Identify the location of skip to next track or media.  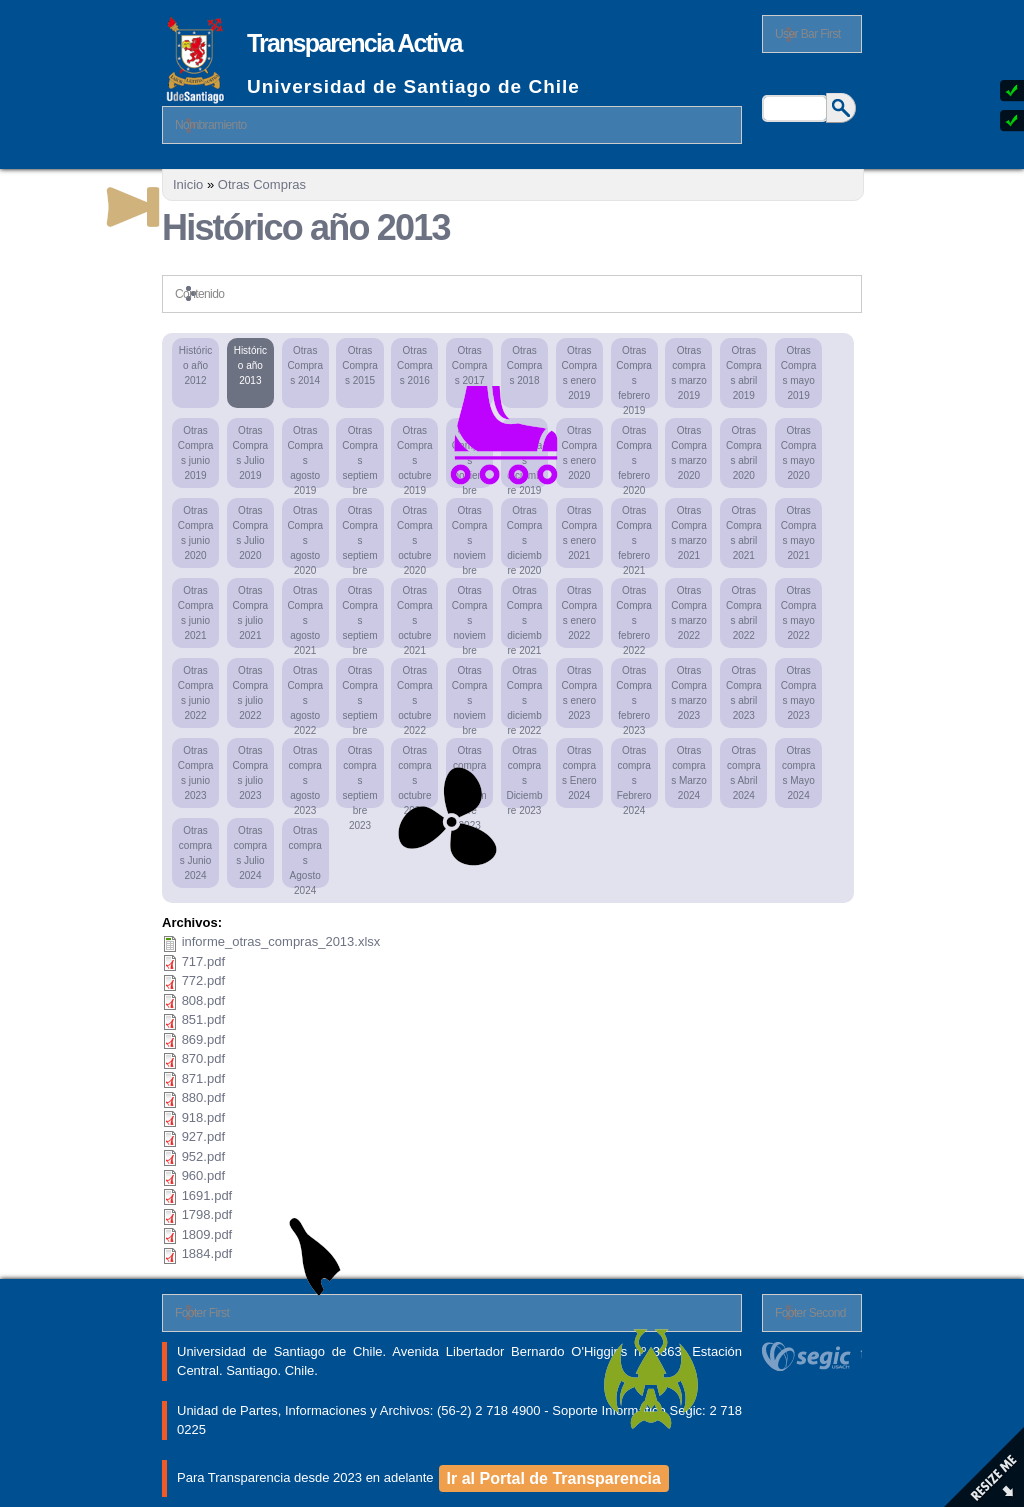
(133, 207).